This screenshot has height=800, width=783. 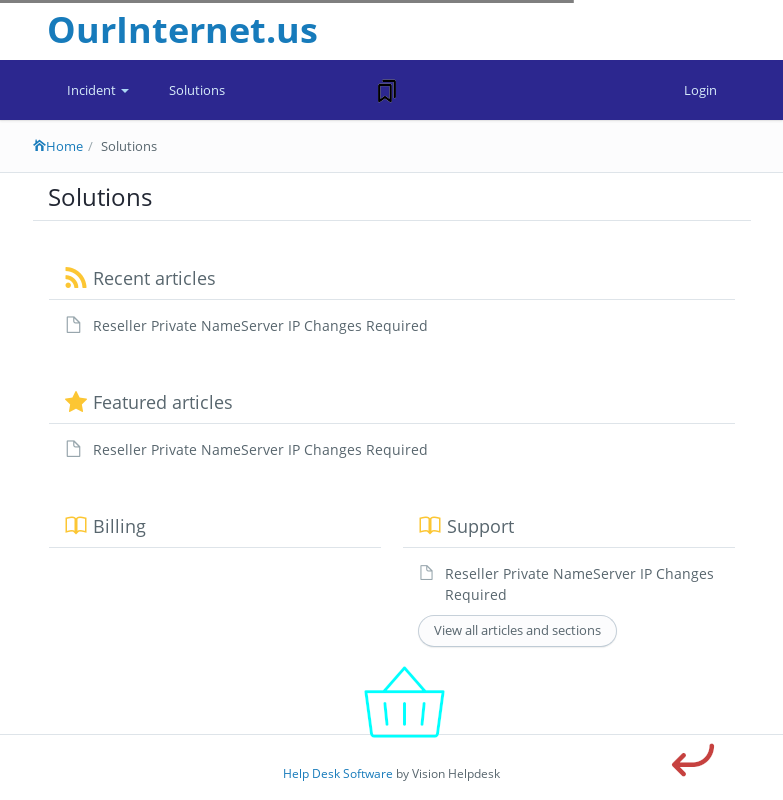 I want to click on view your saved bookmarks, so click(x=387, y=91).